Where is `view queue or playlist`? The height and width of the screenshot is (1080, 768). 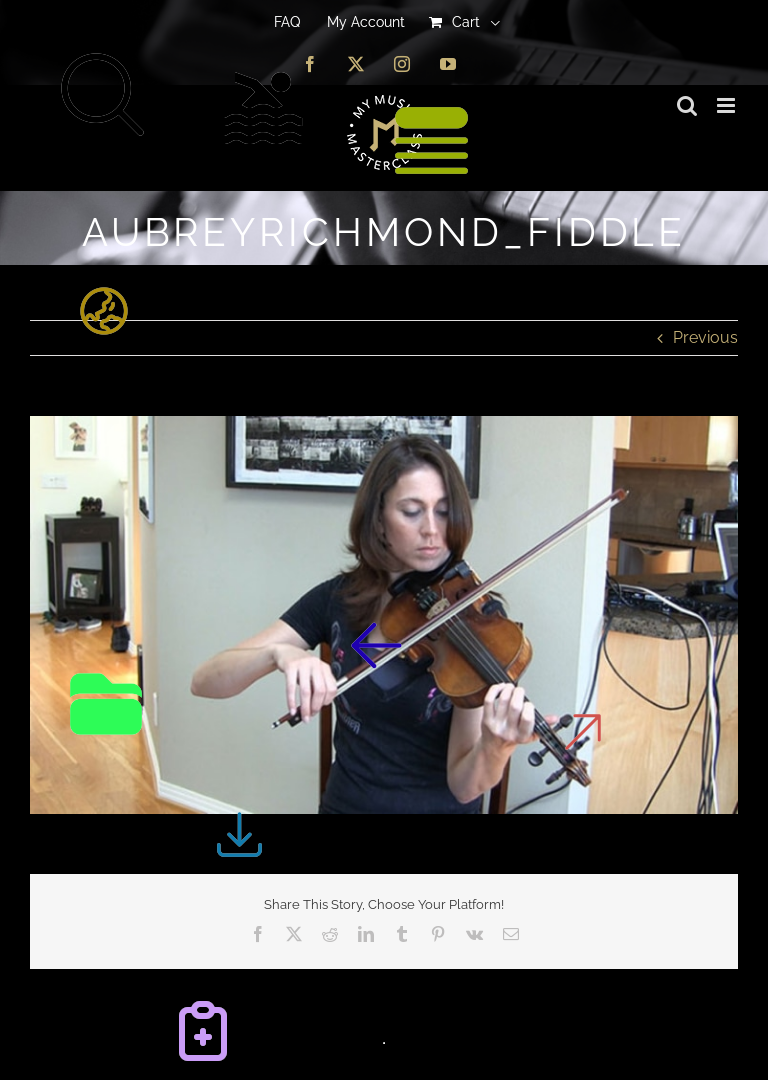 view queue or playlist is located at coordinates (431, 140).